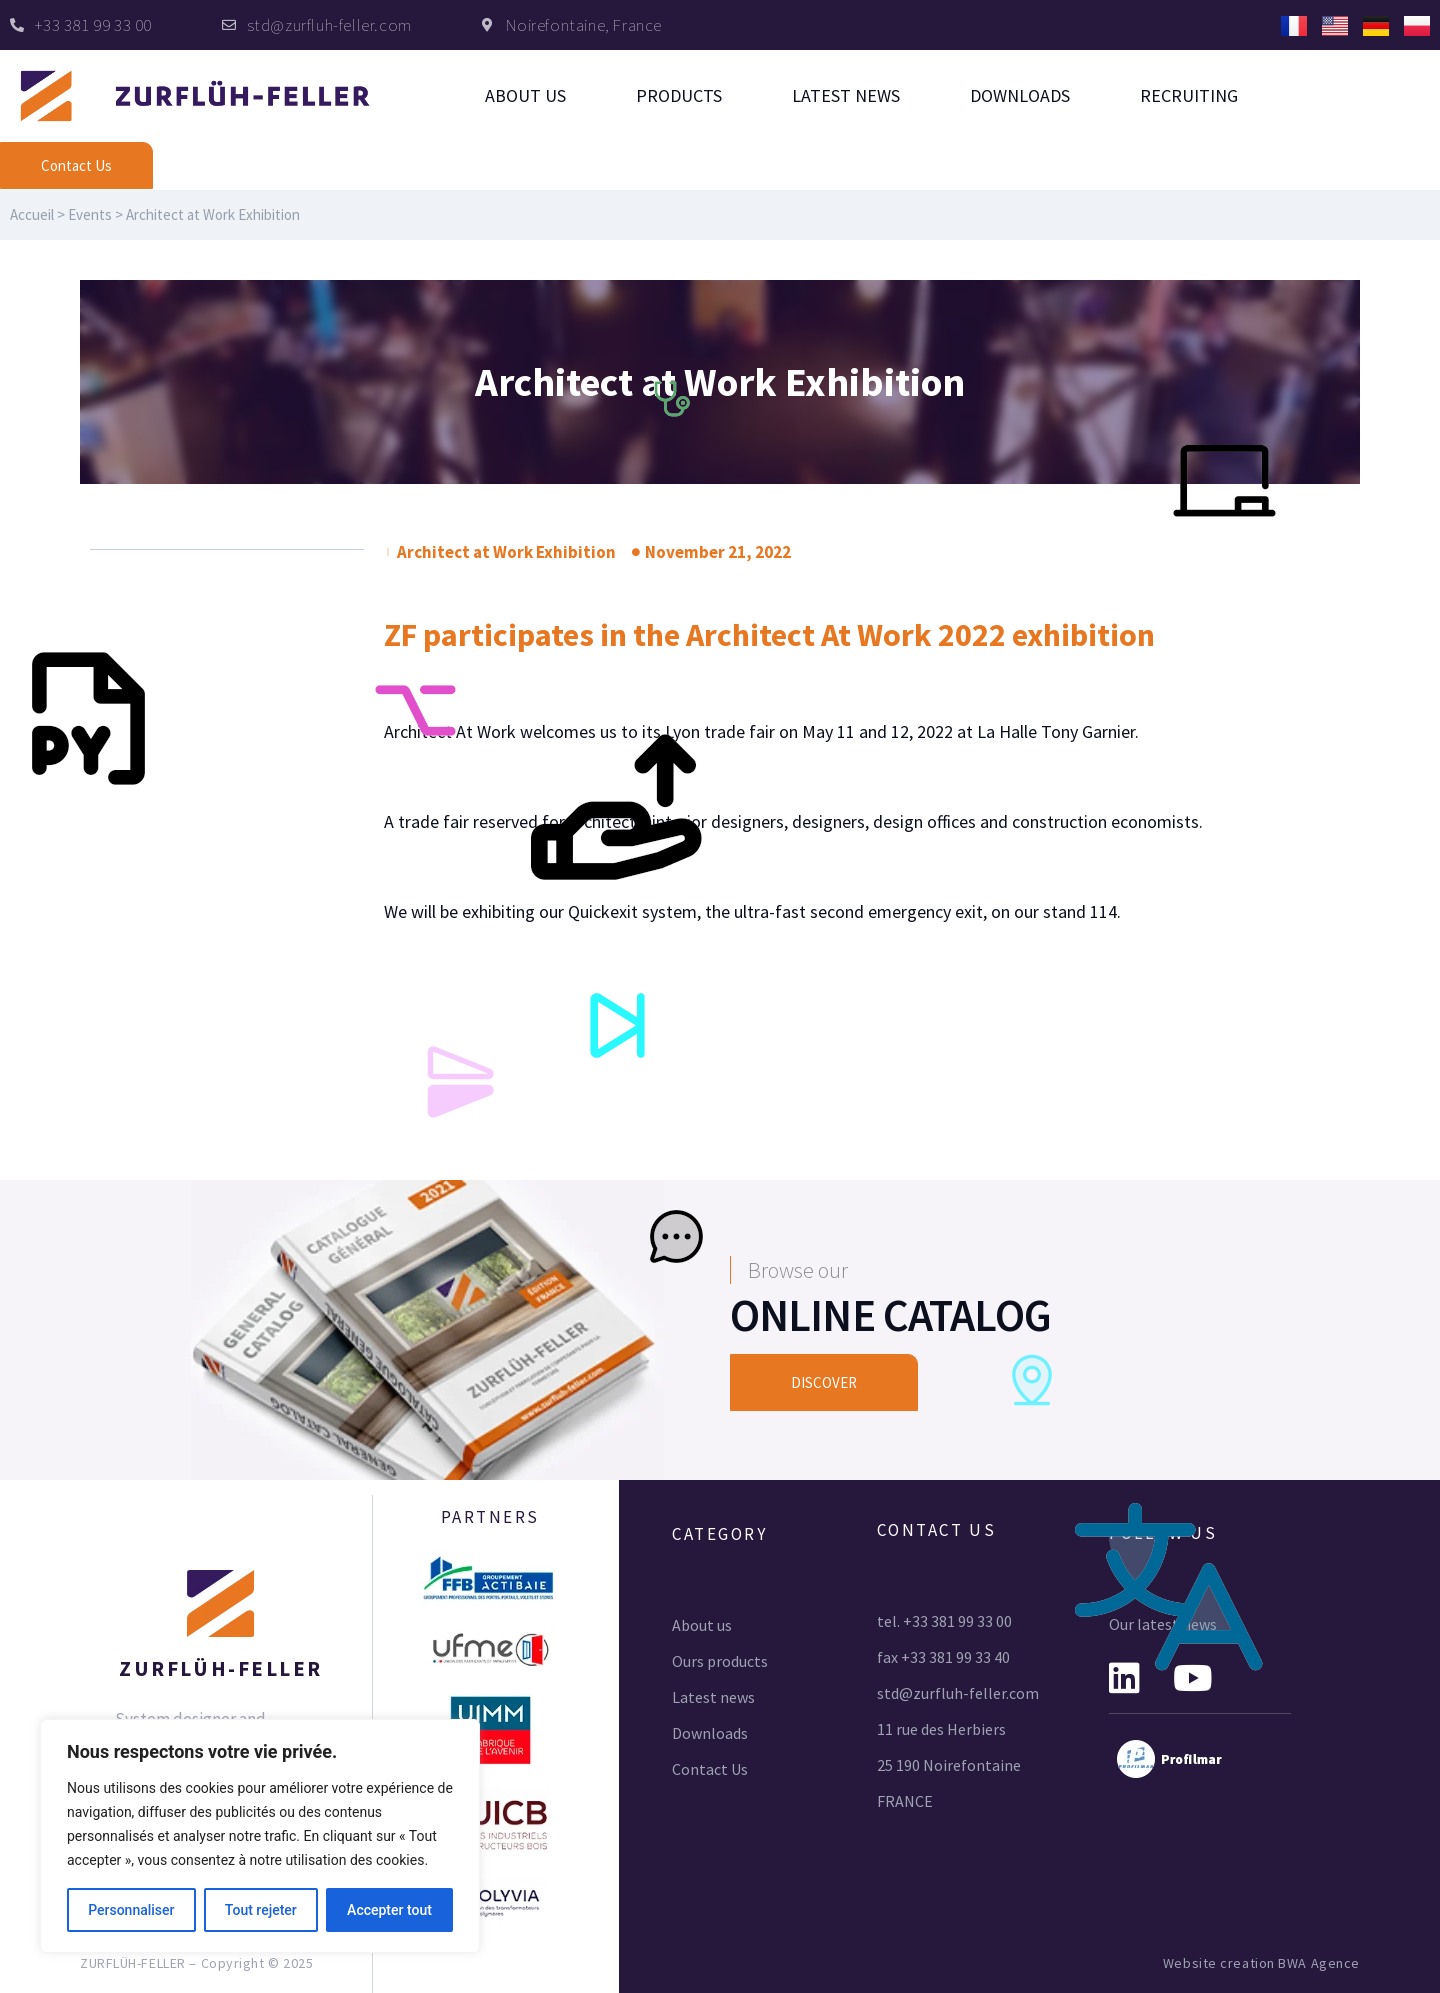 Image resolution: width=1440 pixels, height=1993 pixels. I want to click on open chat or messaging, so click(676, 1236).